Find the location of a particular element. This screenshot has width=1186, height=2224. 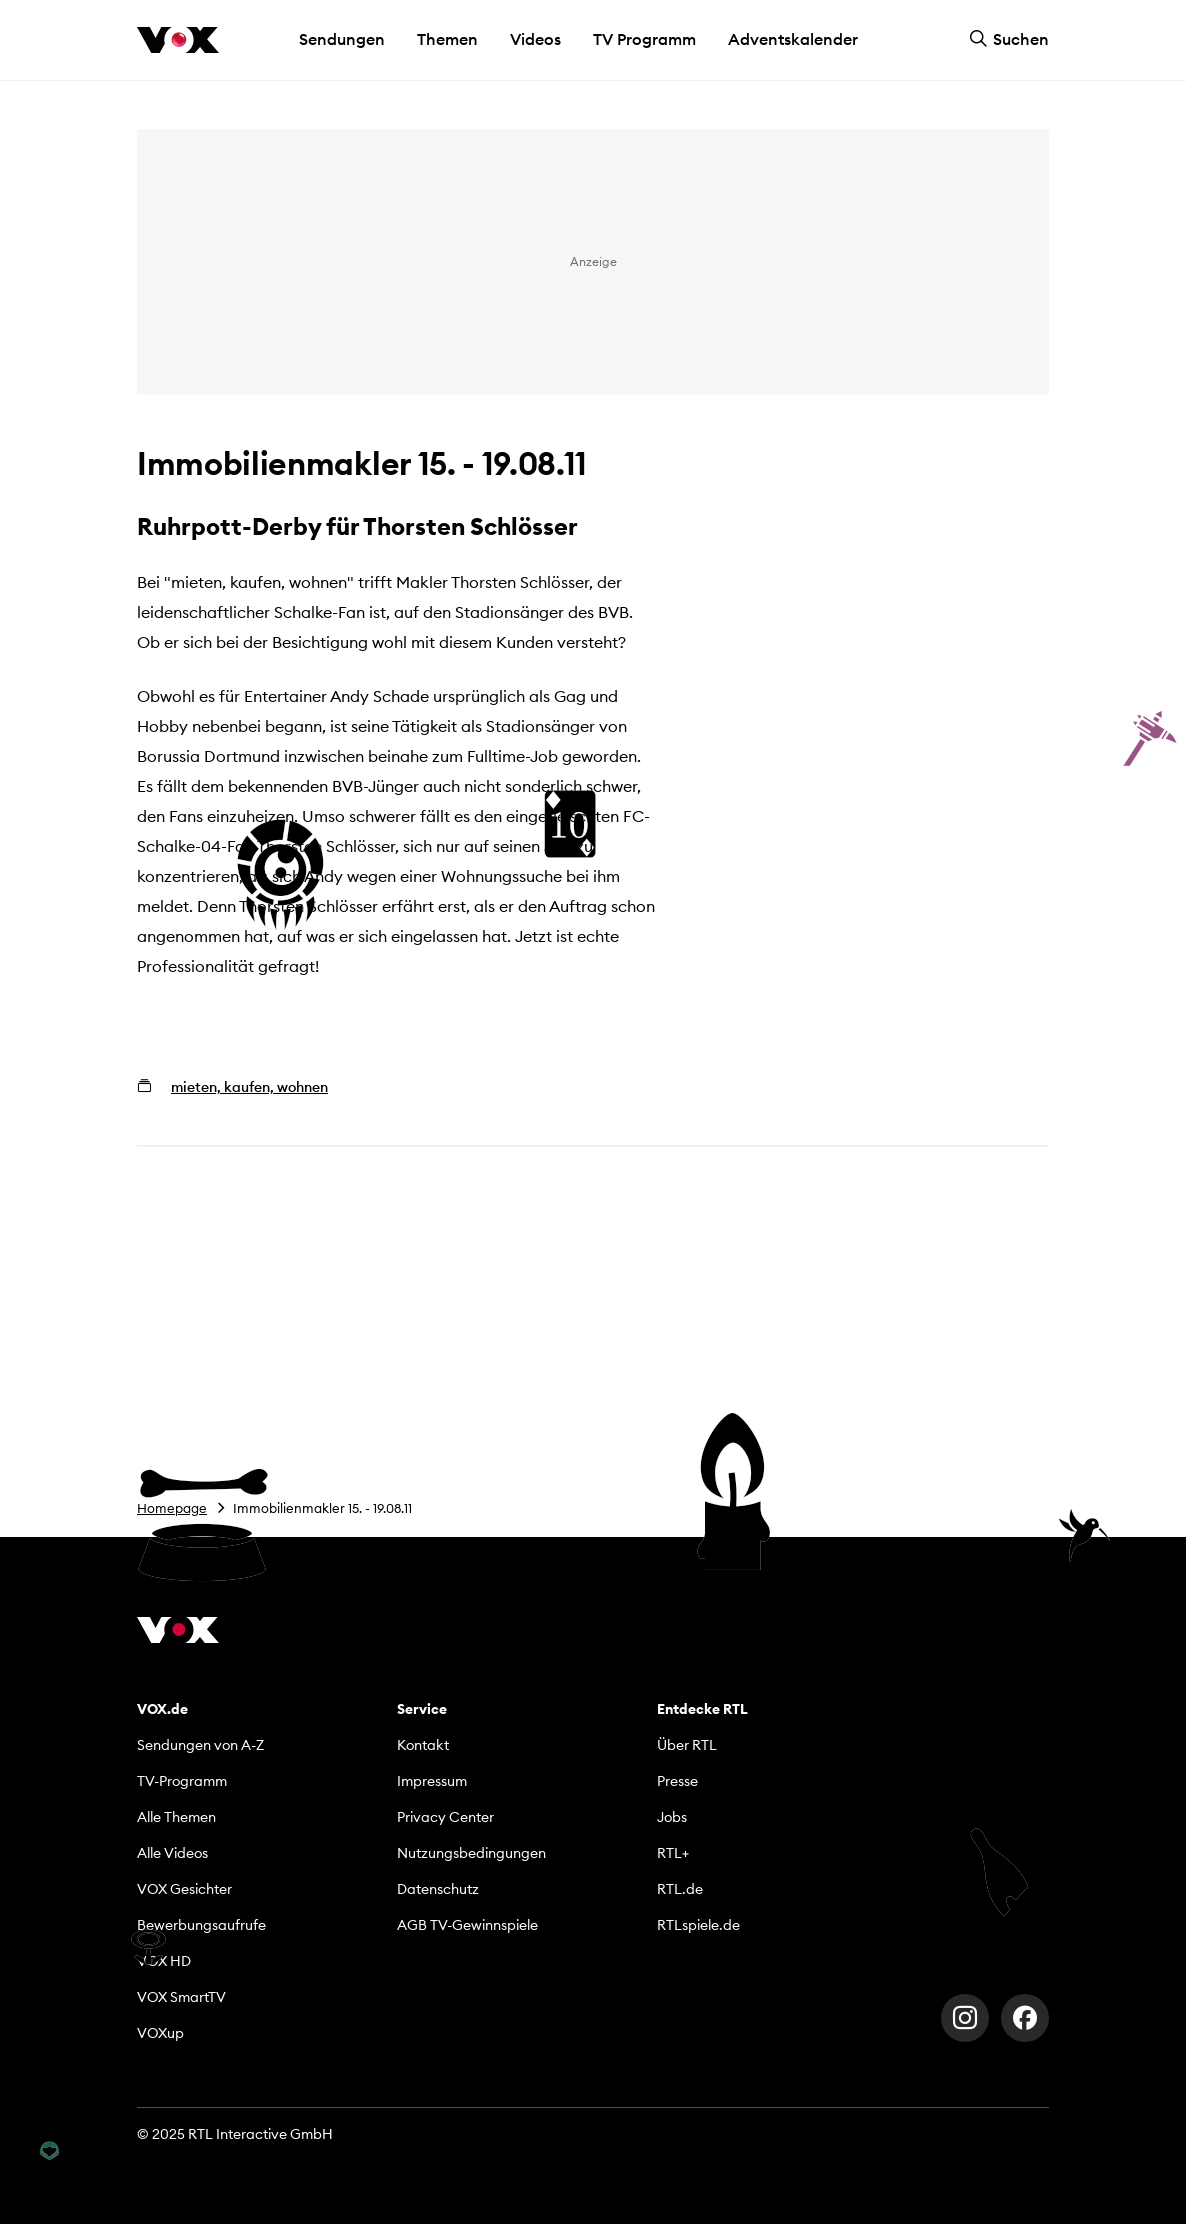

summon or activate a beholder creature is located at coordinates (280, 874).